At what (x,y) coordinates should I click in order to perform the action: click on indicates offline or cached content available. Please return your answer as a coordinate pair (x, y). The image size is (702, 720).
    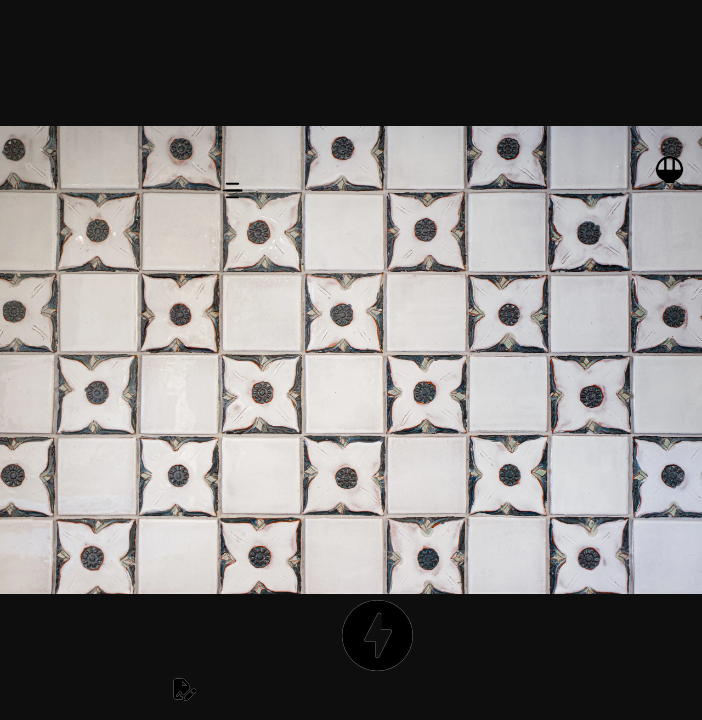
    Looking at the image, I should click on (377, 635).